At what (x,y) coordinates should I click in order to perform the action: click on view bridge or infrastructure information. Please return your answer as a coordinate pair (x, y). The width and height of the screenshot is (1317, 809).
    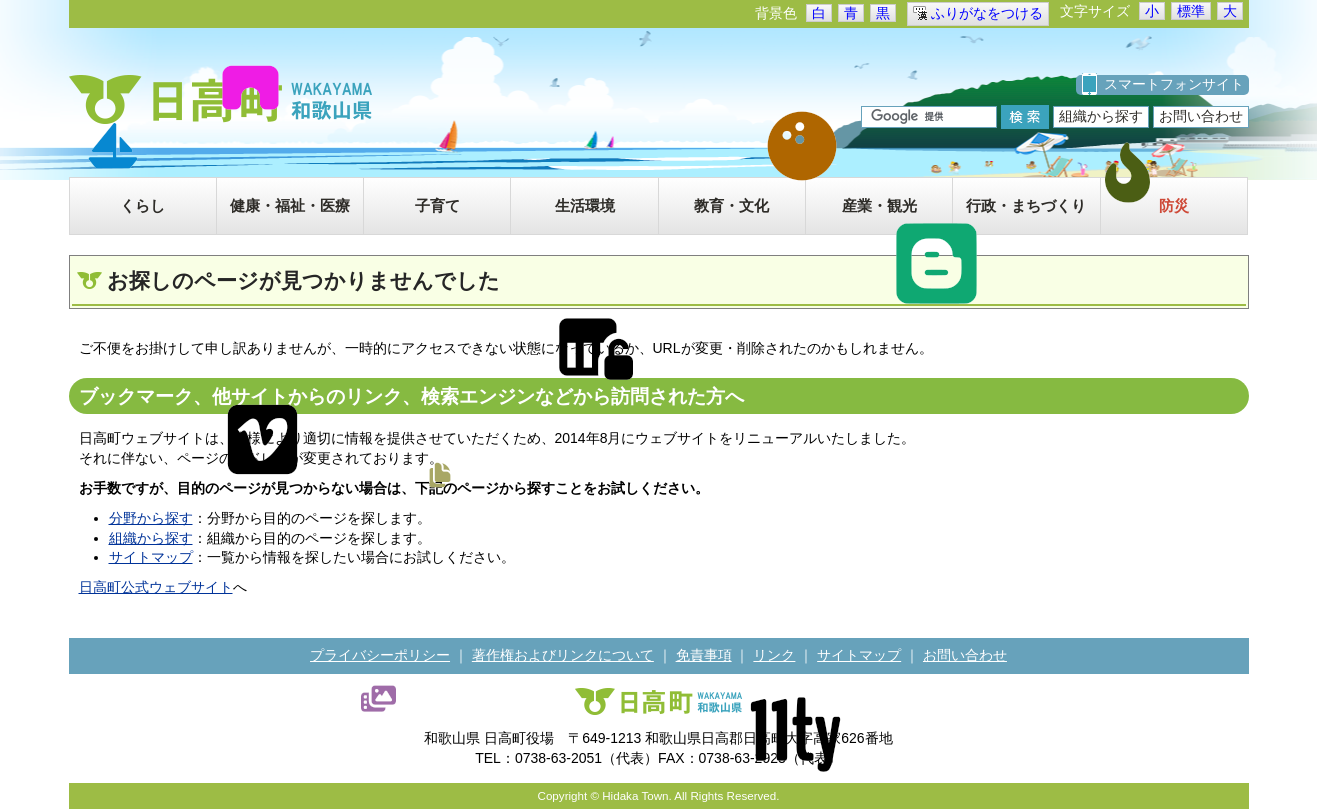
    Looking at the image, I should click on (250, 84).